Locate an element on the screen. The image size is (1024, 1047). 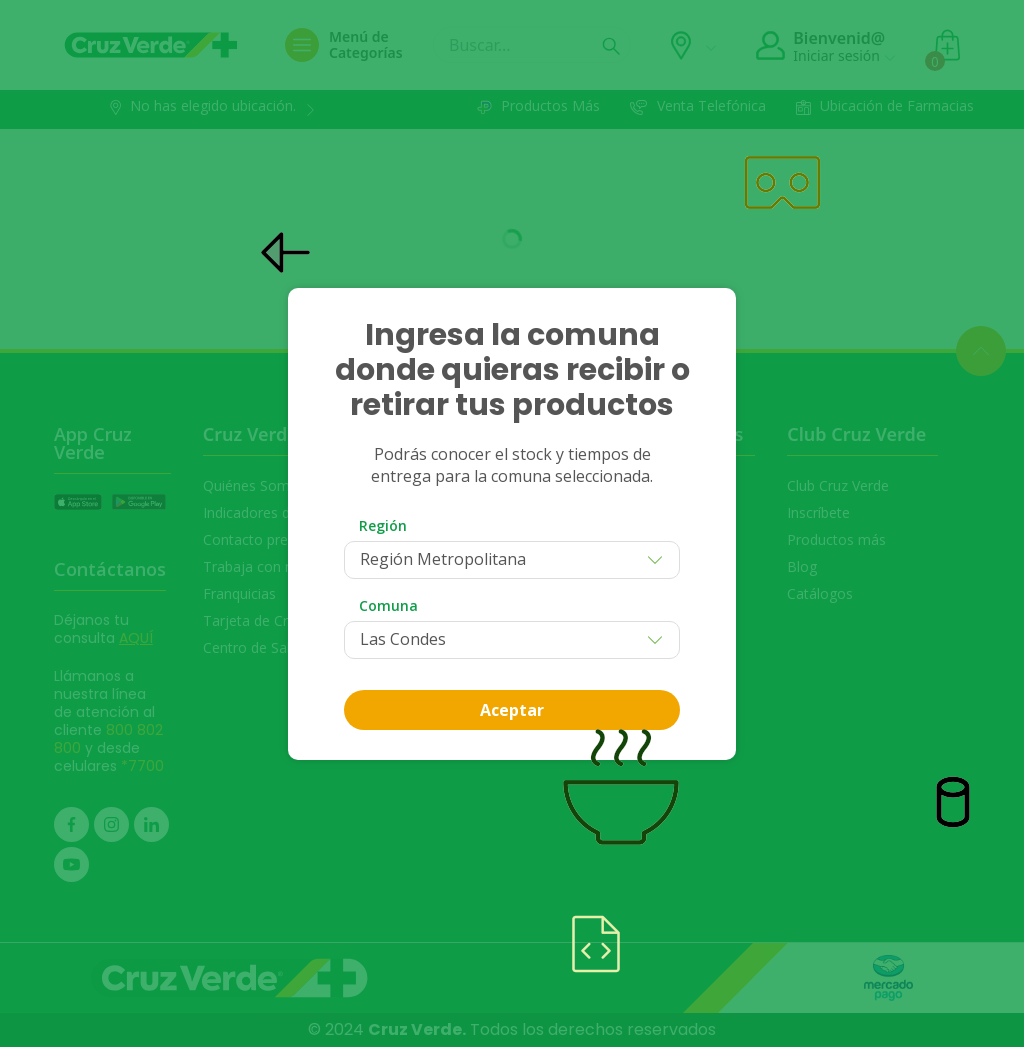
launch VR or virtual reality mode is located at coordinates (782, 182).